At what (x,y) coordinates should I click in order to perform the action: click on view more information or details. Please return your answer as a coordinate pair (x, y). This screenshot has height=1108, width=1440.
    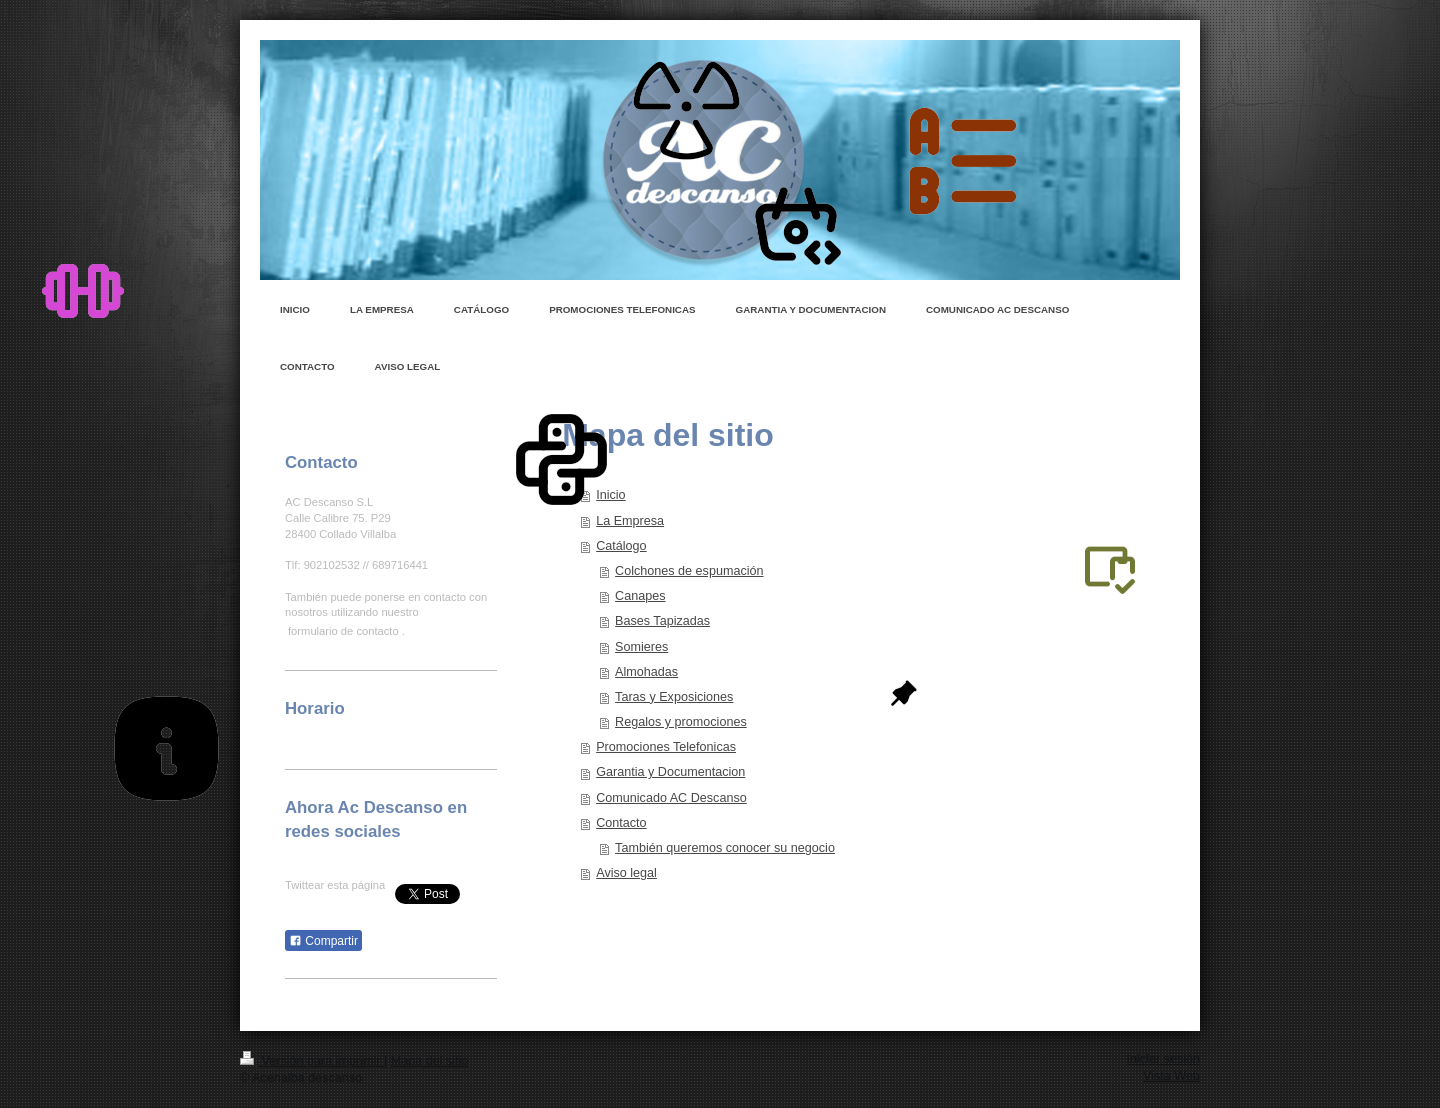
    Looking at the image, I should click on (166, 748).